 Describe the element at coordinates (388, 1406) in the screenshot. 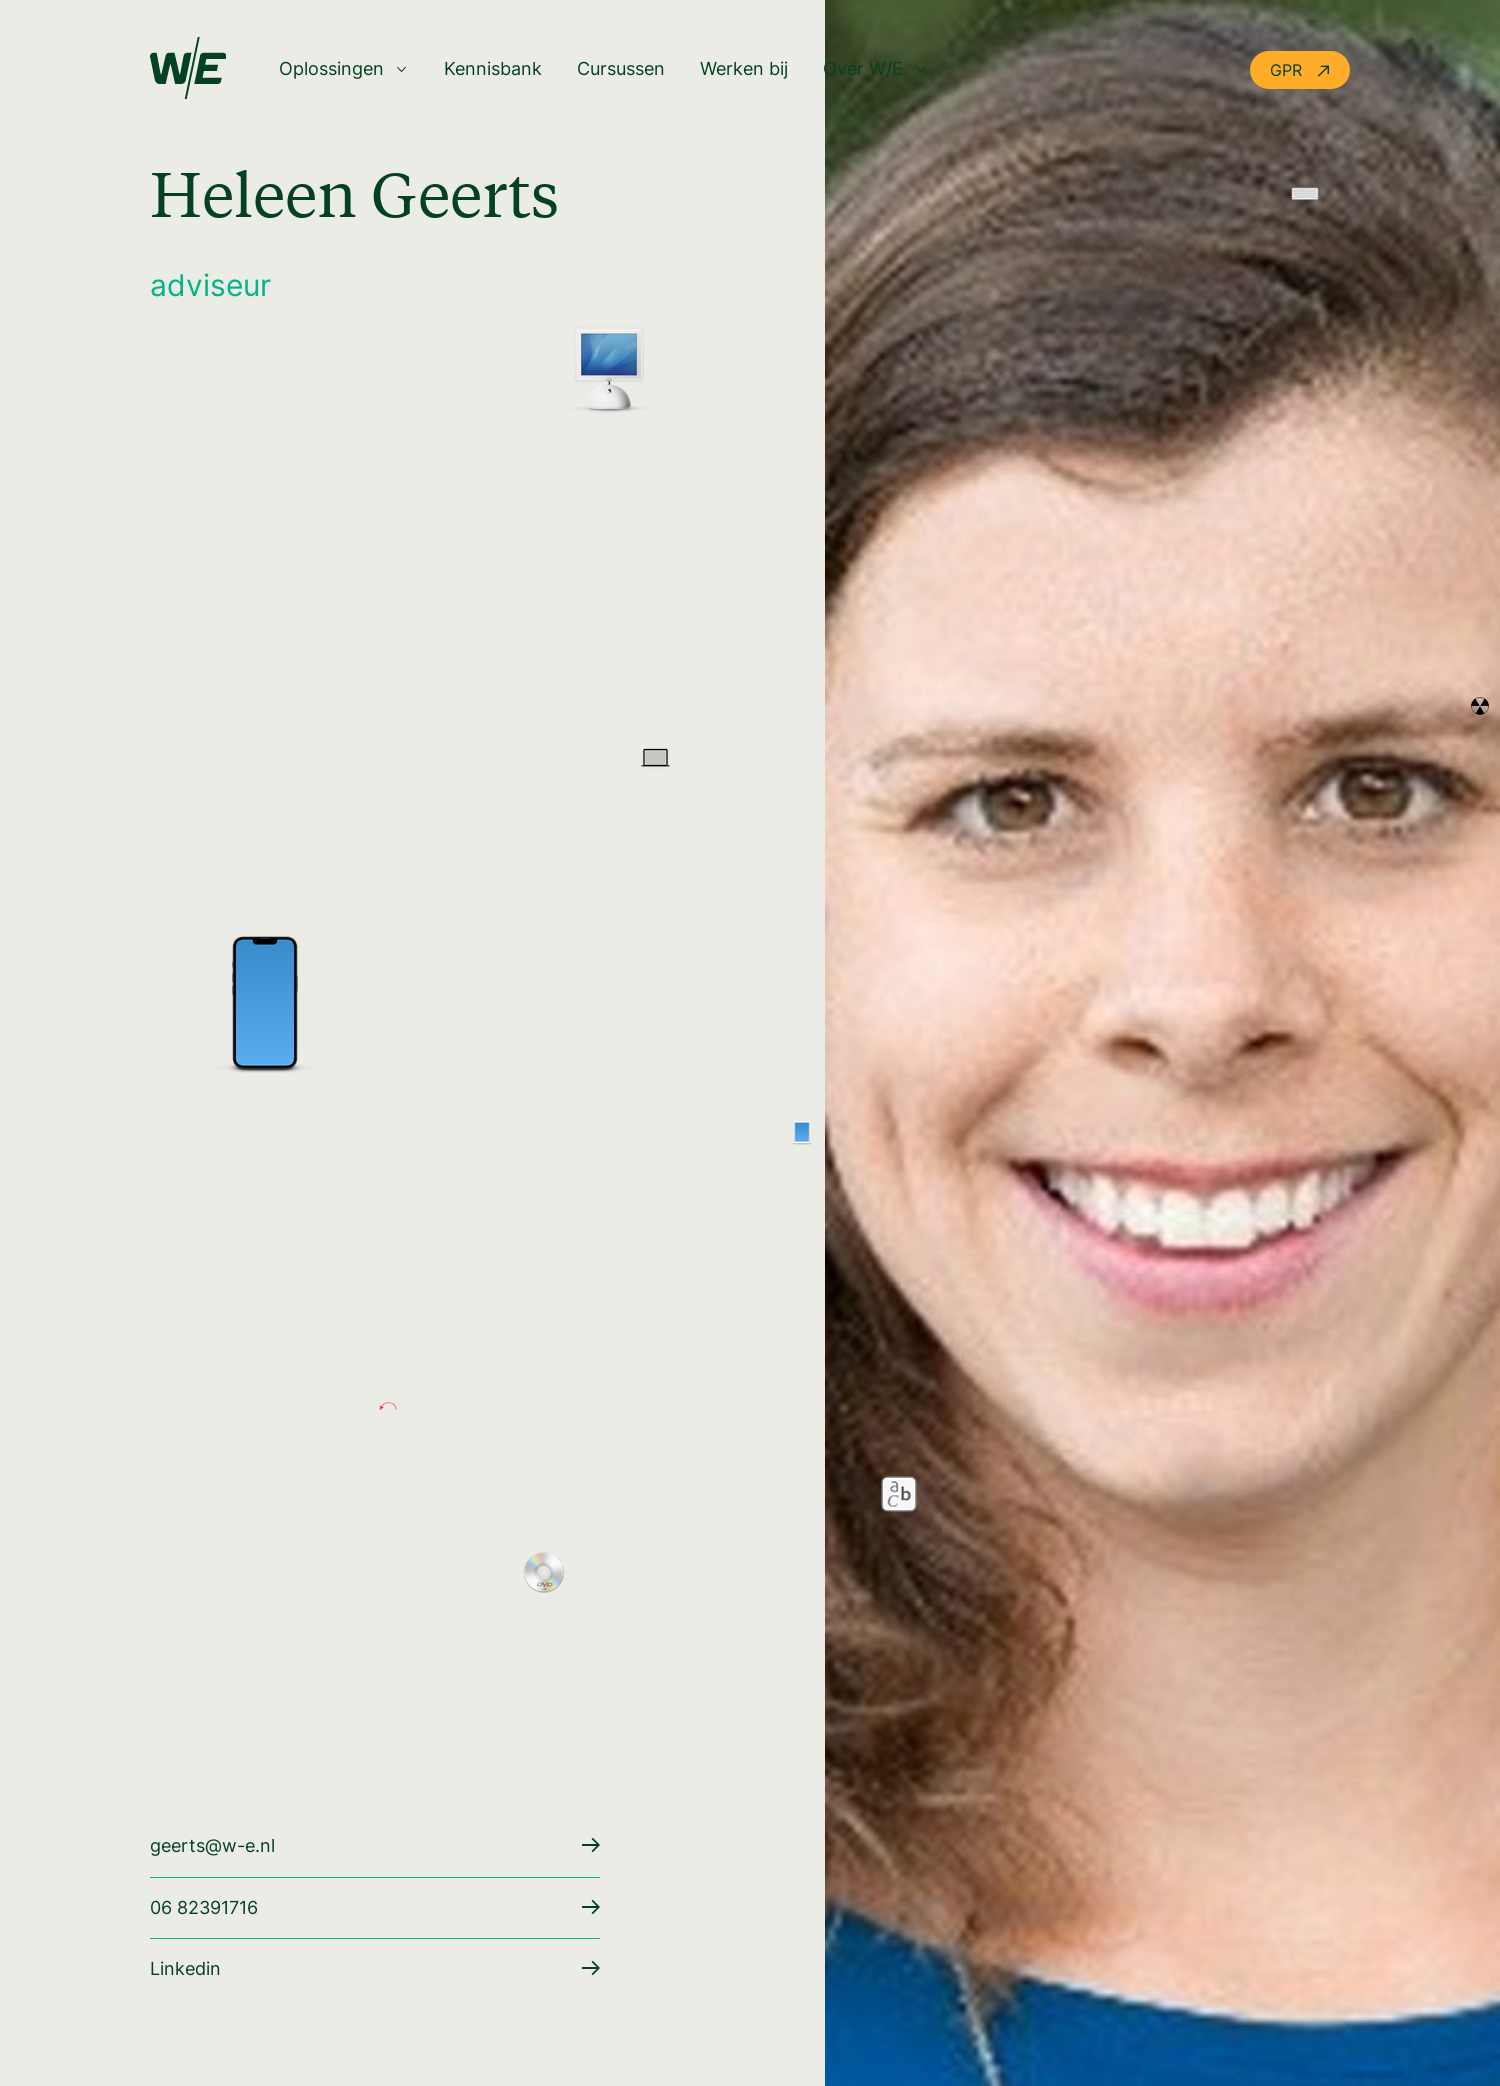

I see `undo the last action` at that location.